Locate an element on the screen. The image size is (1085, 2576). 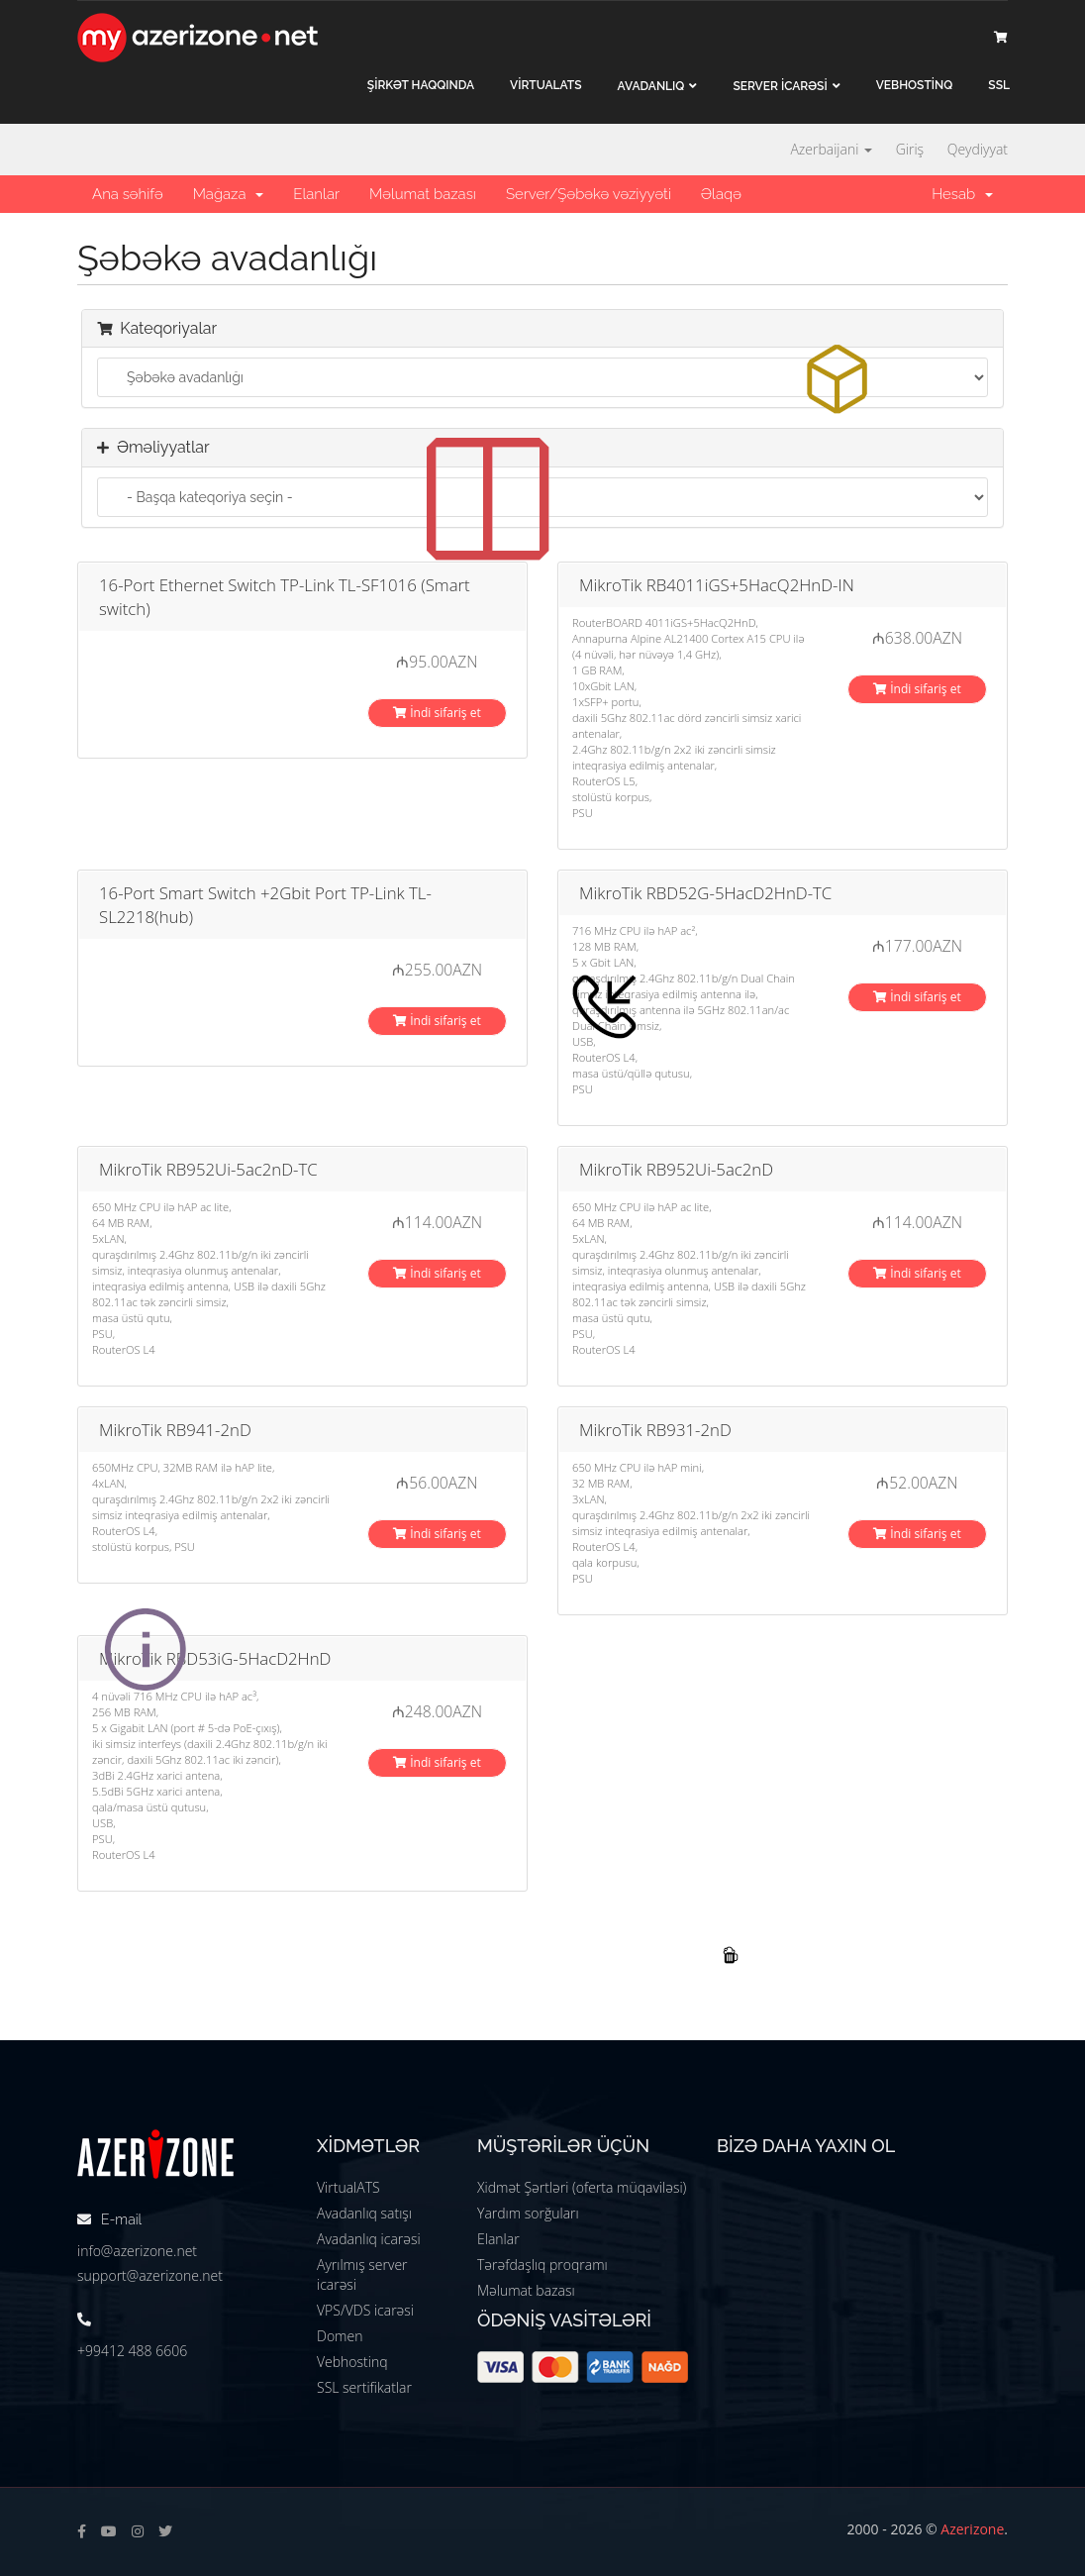
browse nearby bars or pubs is located at coordinates (731, 1955).